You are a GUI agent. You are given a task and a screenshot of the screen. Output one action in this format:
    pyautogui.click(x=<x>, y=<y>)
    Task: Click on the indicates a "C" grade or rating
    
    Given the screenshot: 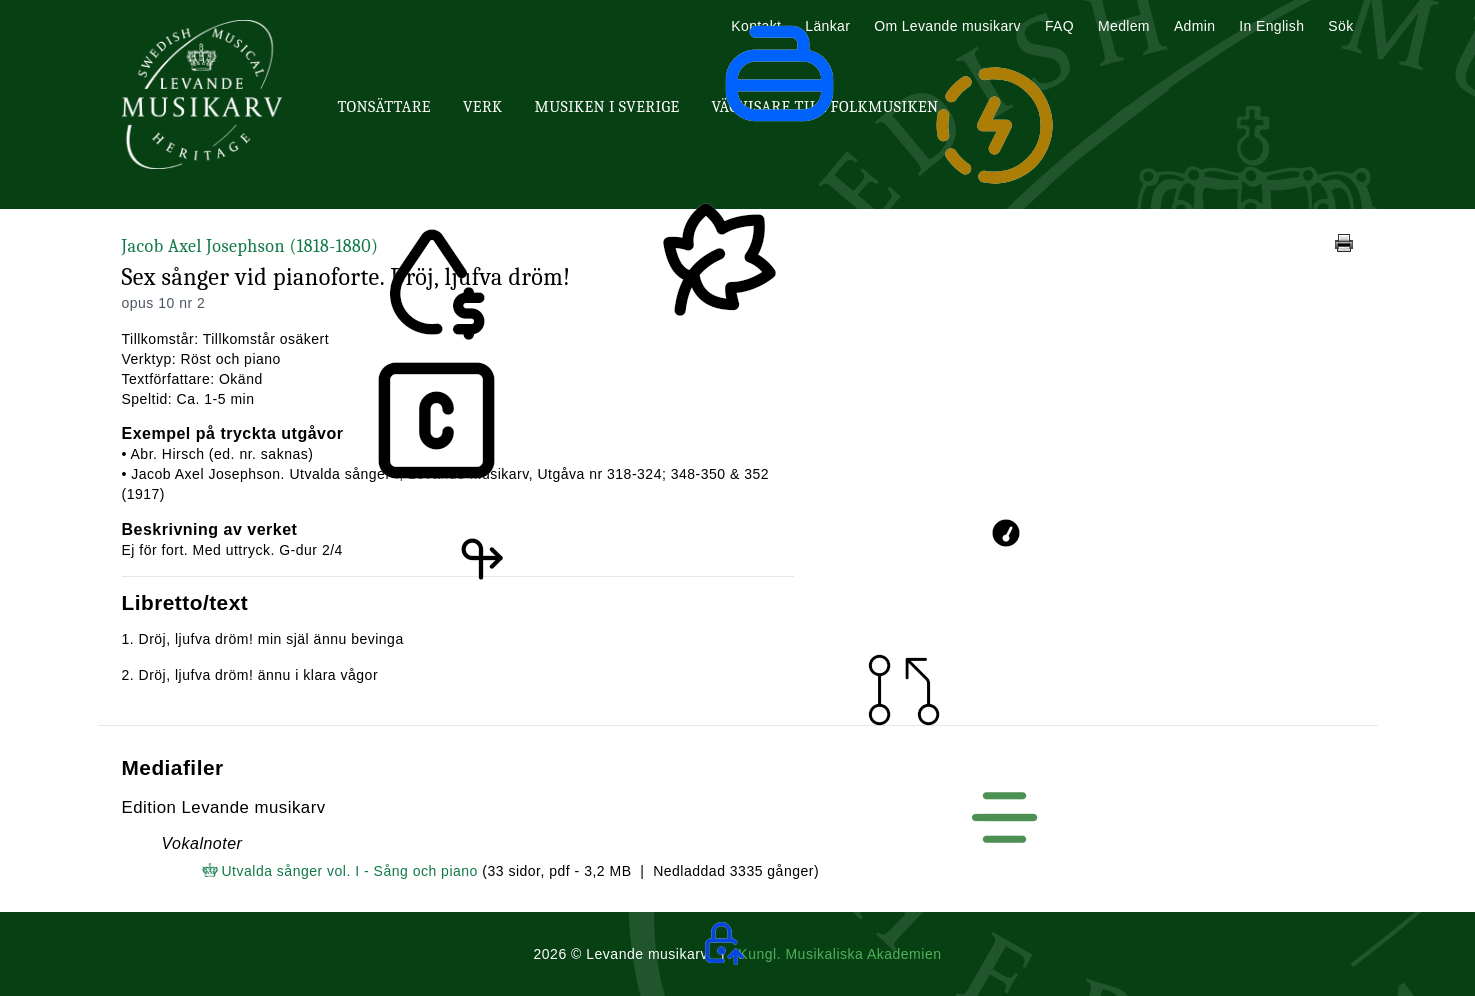 What is the action you would take?
    pyautogui.click(x=436, y=420)
    